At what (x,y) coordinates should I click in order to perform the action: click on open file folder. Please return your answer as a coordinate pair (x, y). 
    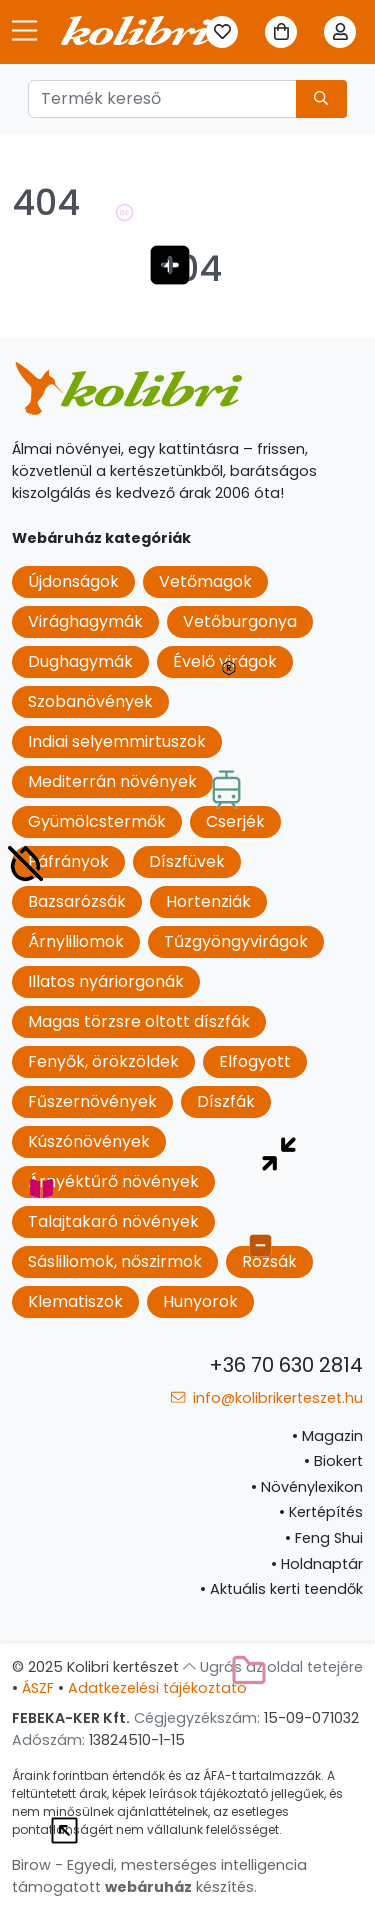
    Looking at the image, I should click on (249, 1670).